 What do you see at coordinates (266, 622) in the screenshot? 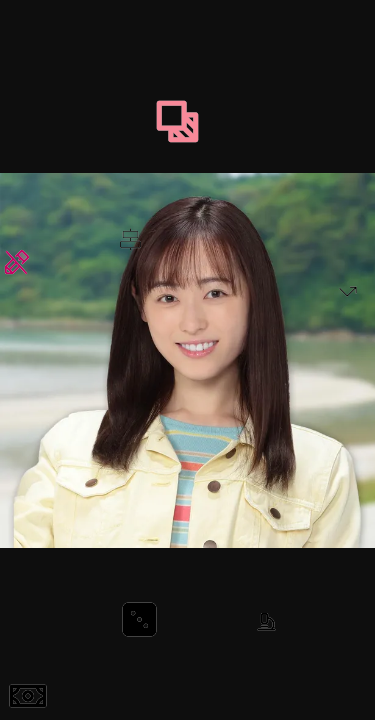
I see `access research or laboratory tools` at bounding box center [266, 622].